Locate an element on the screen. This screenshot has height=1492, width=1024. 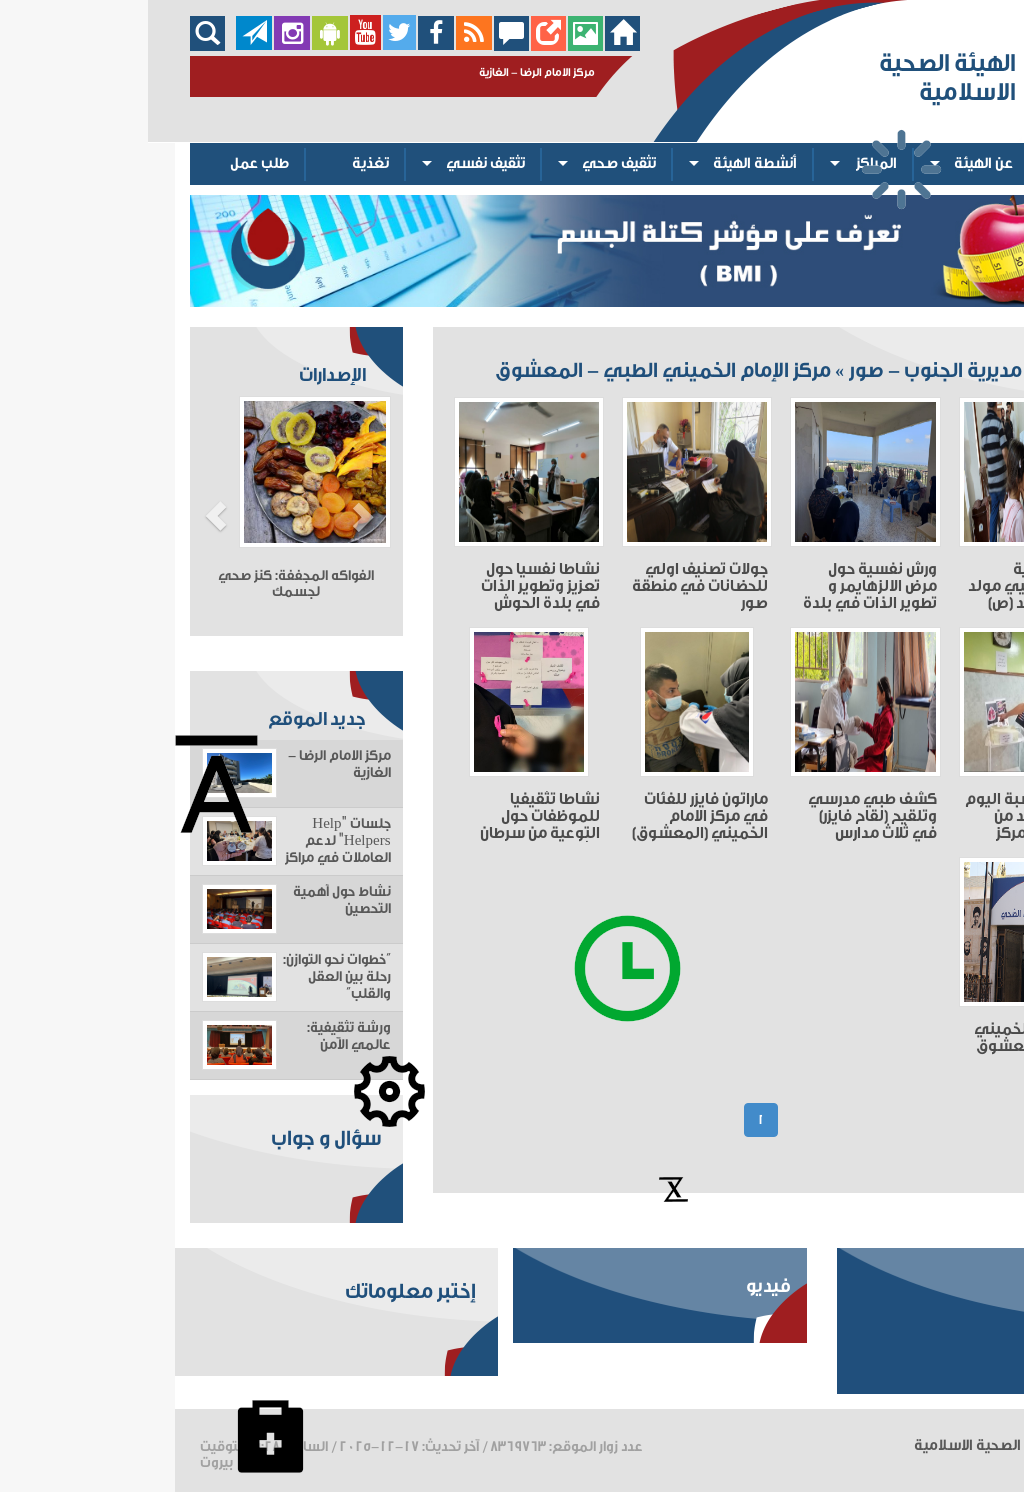
tuxedo computers brand logo is located at coordinates (673, 1189).